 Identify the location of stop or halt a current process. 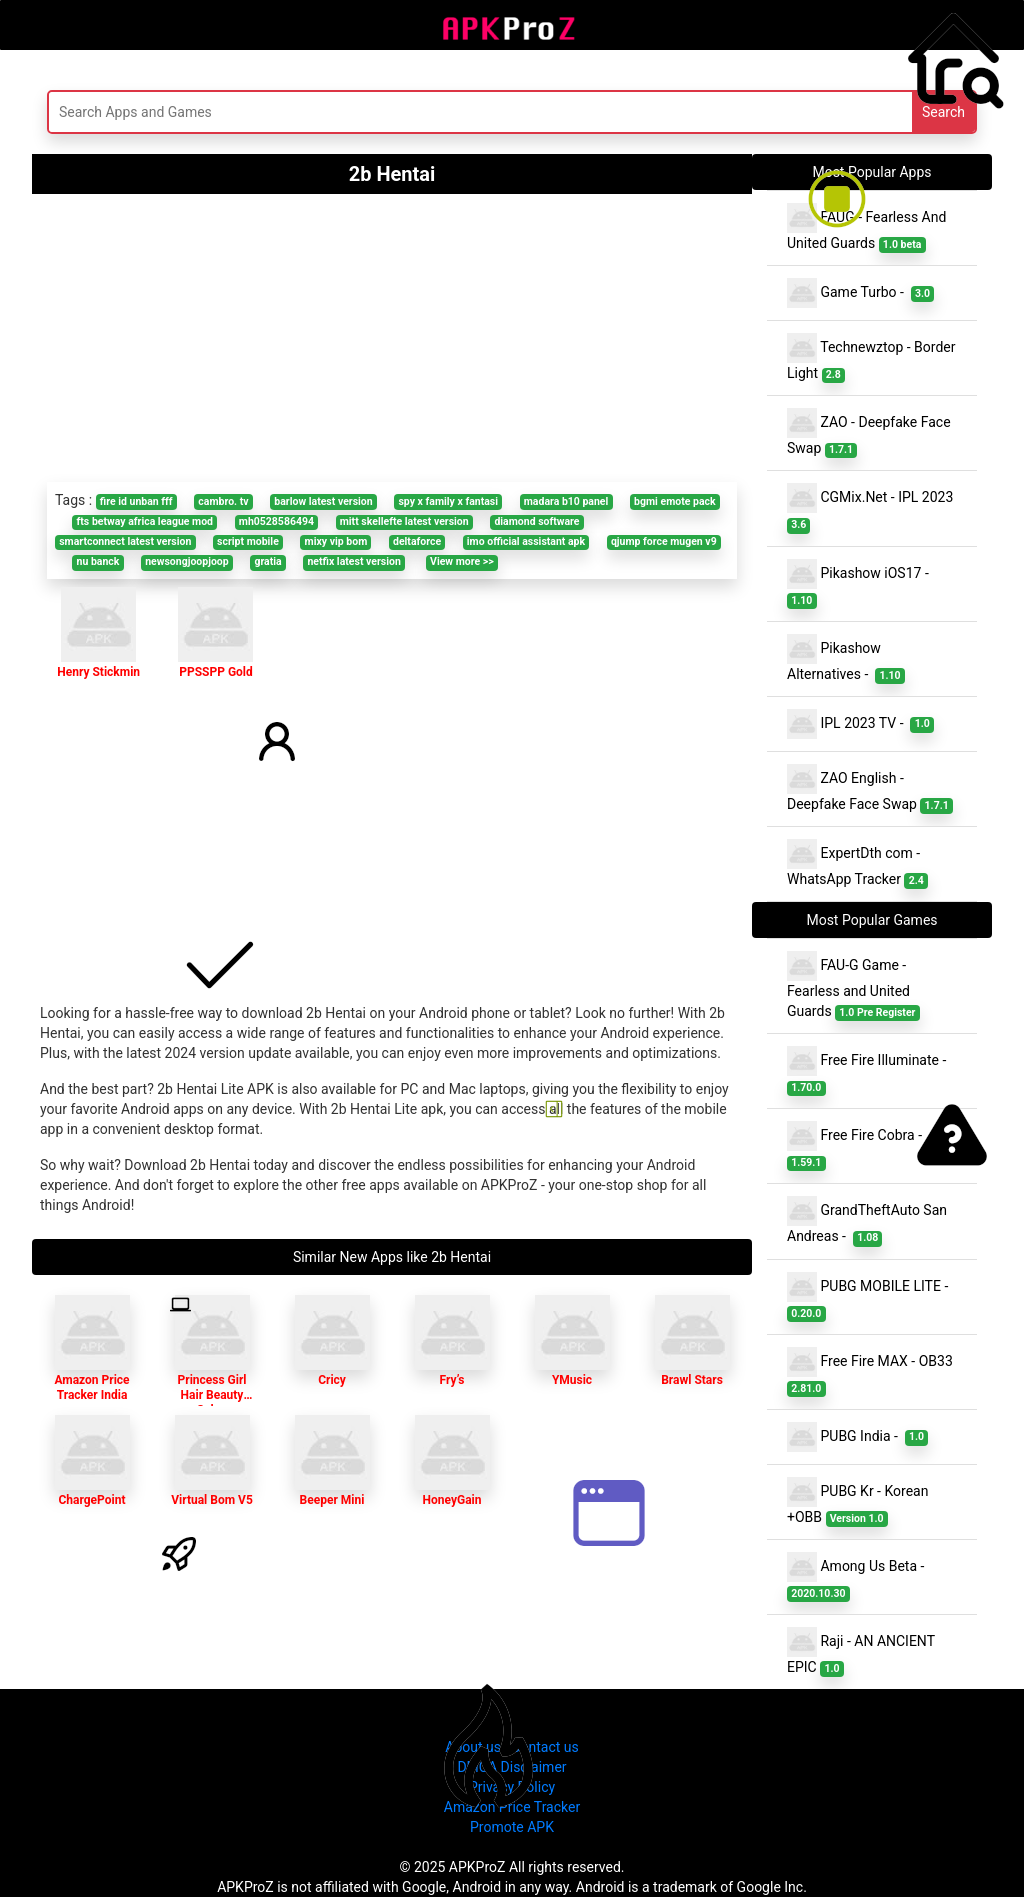
(837, 199).